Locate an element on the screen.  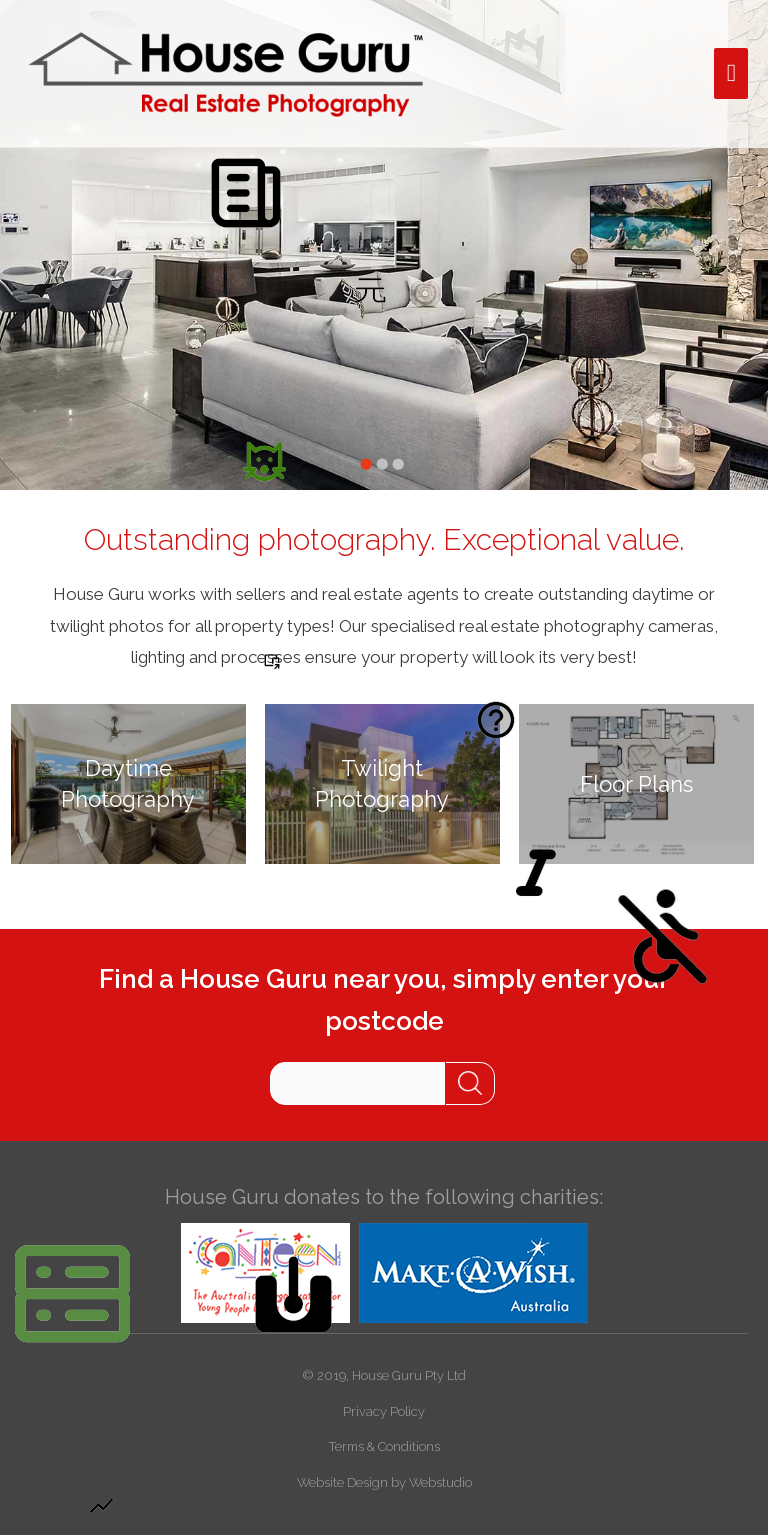
apply italic formatting to selected text is located at coordinates (536, 876).